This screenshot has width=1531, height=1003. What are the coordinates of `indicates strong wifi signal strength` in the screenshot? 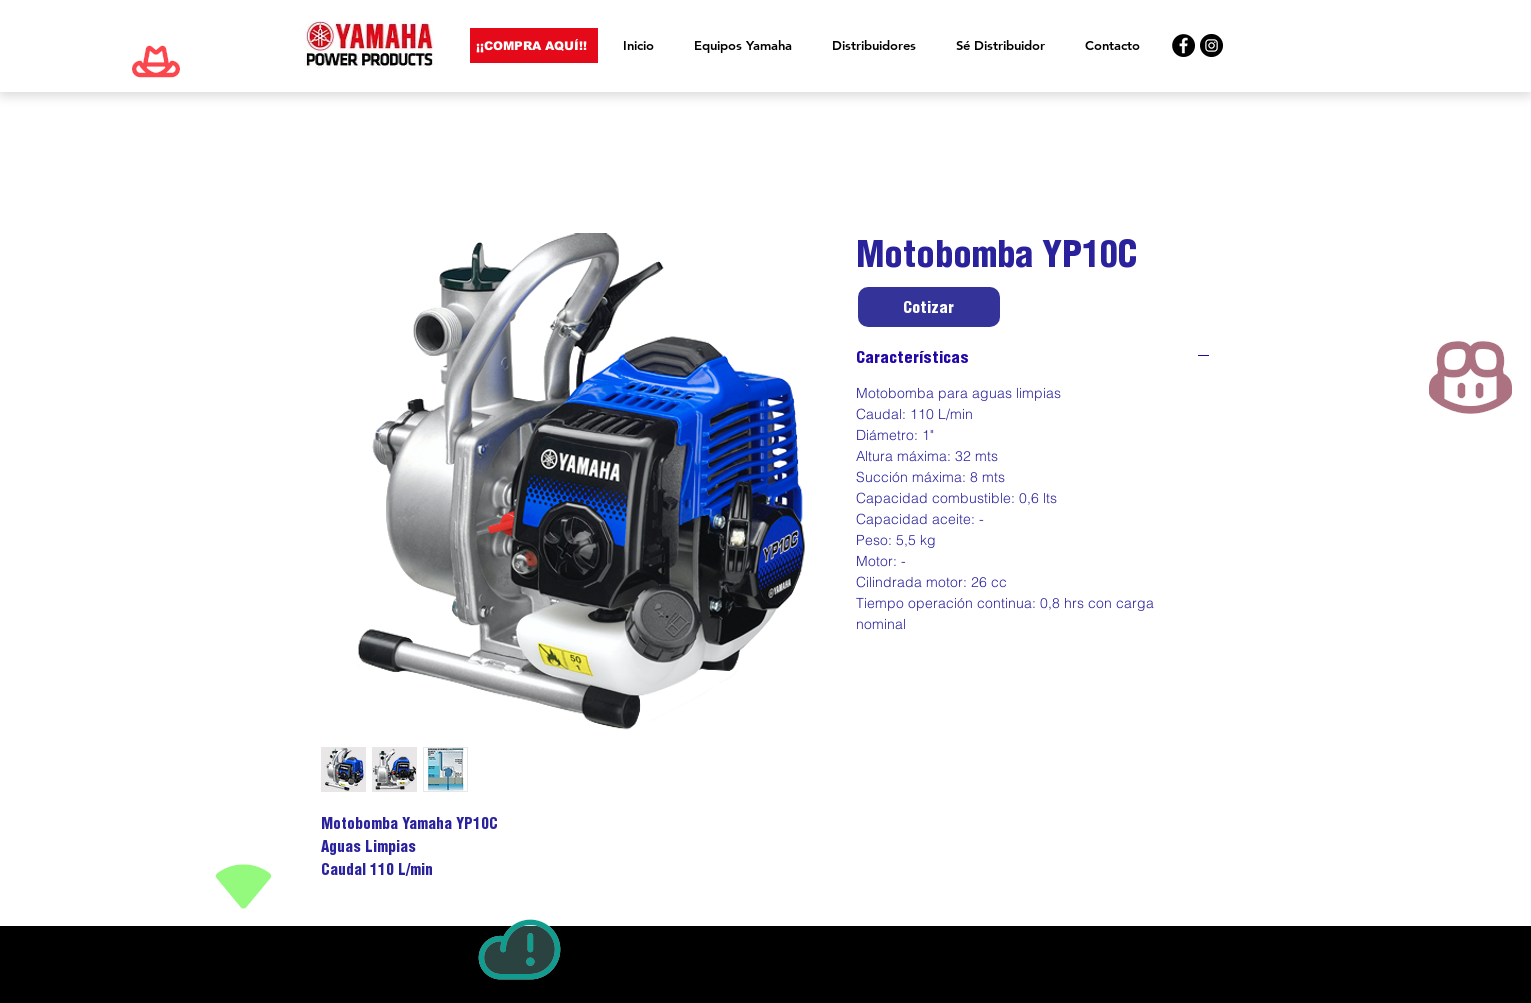 It's located at (243, 886).